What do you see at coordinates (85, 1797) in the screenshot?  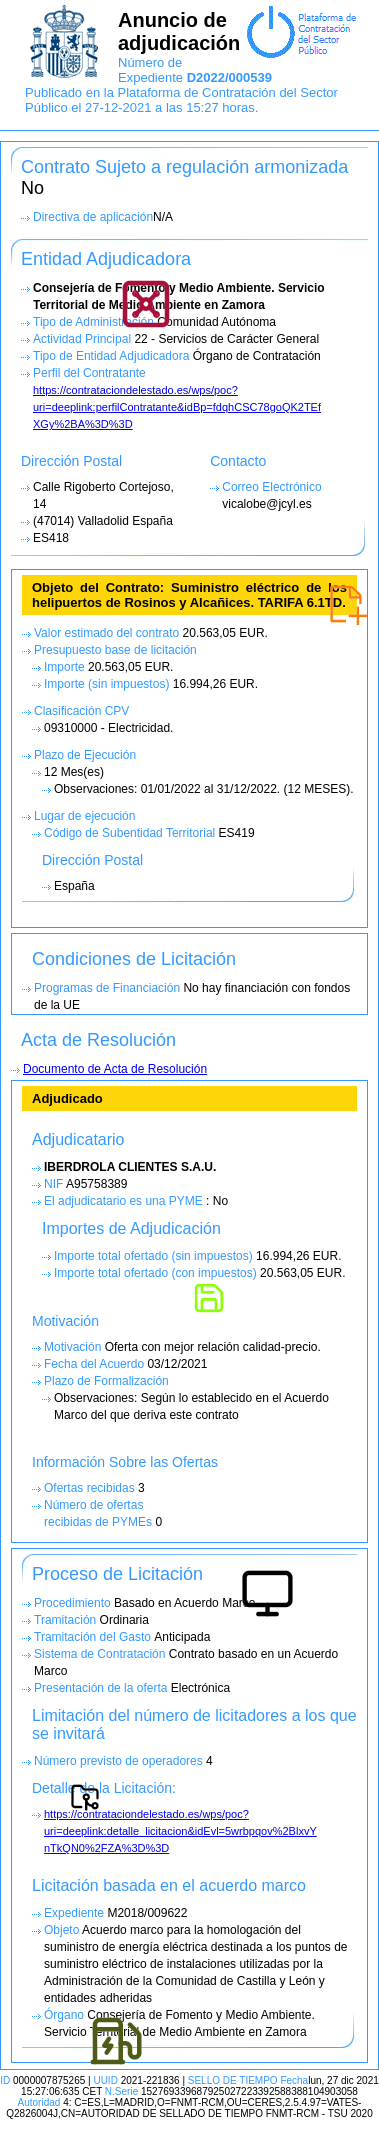 I see `open git repository folder` at bounding box center [85, 1797].